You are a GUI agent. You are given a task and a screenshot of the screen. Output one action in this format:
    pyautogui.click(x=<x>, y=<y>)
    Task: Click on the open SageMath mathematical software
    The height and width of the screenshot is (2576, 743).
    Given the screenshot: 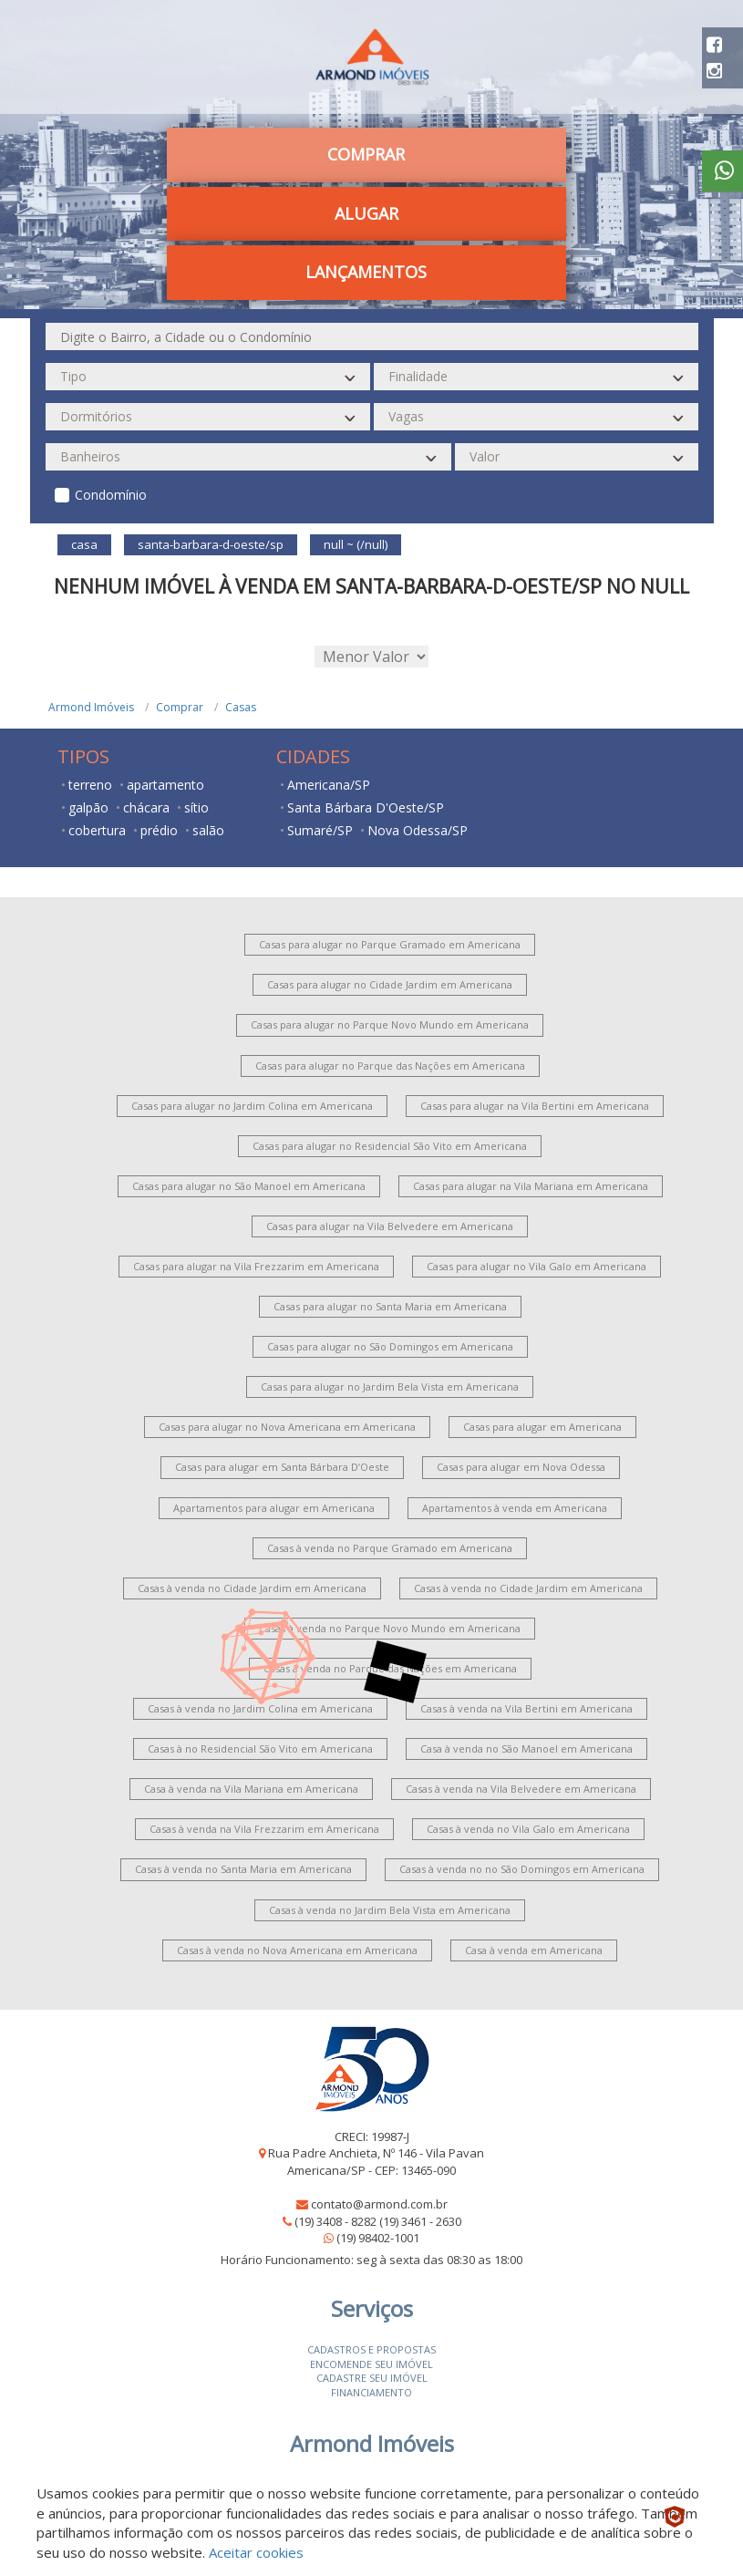 What is the action you would take?
    pyautogui.click(x=267, y=1656)
    